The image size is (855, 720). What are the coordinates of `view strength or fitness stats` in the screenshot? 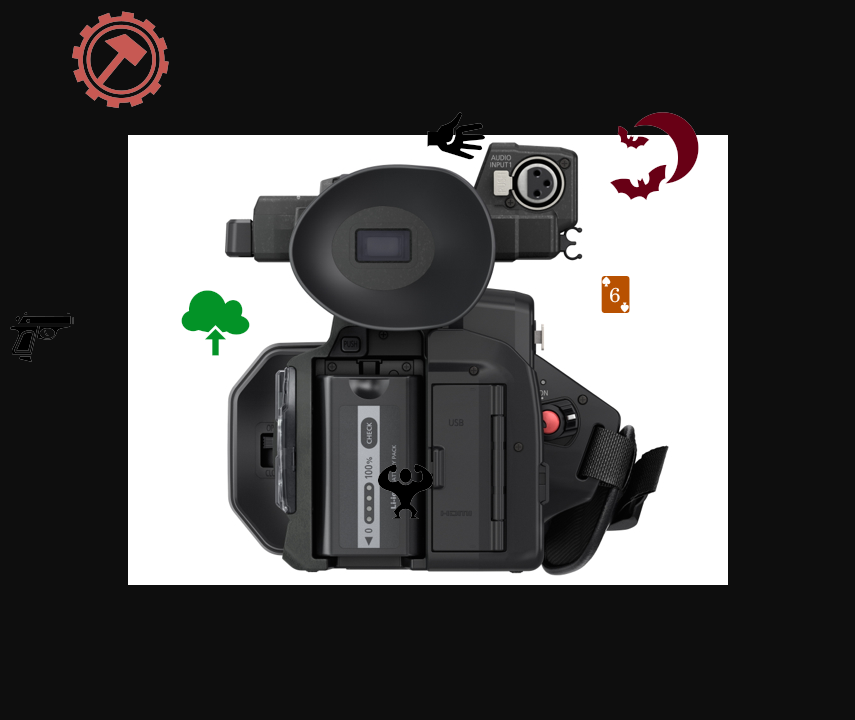 It's located at (405, 491).